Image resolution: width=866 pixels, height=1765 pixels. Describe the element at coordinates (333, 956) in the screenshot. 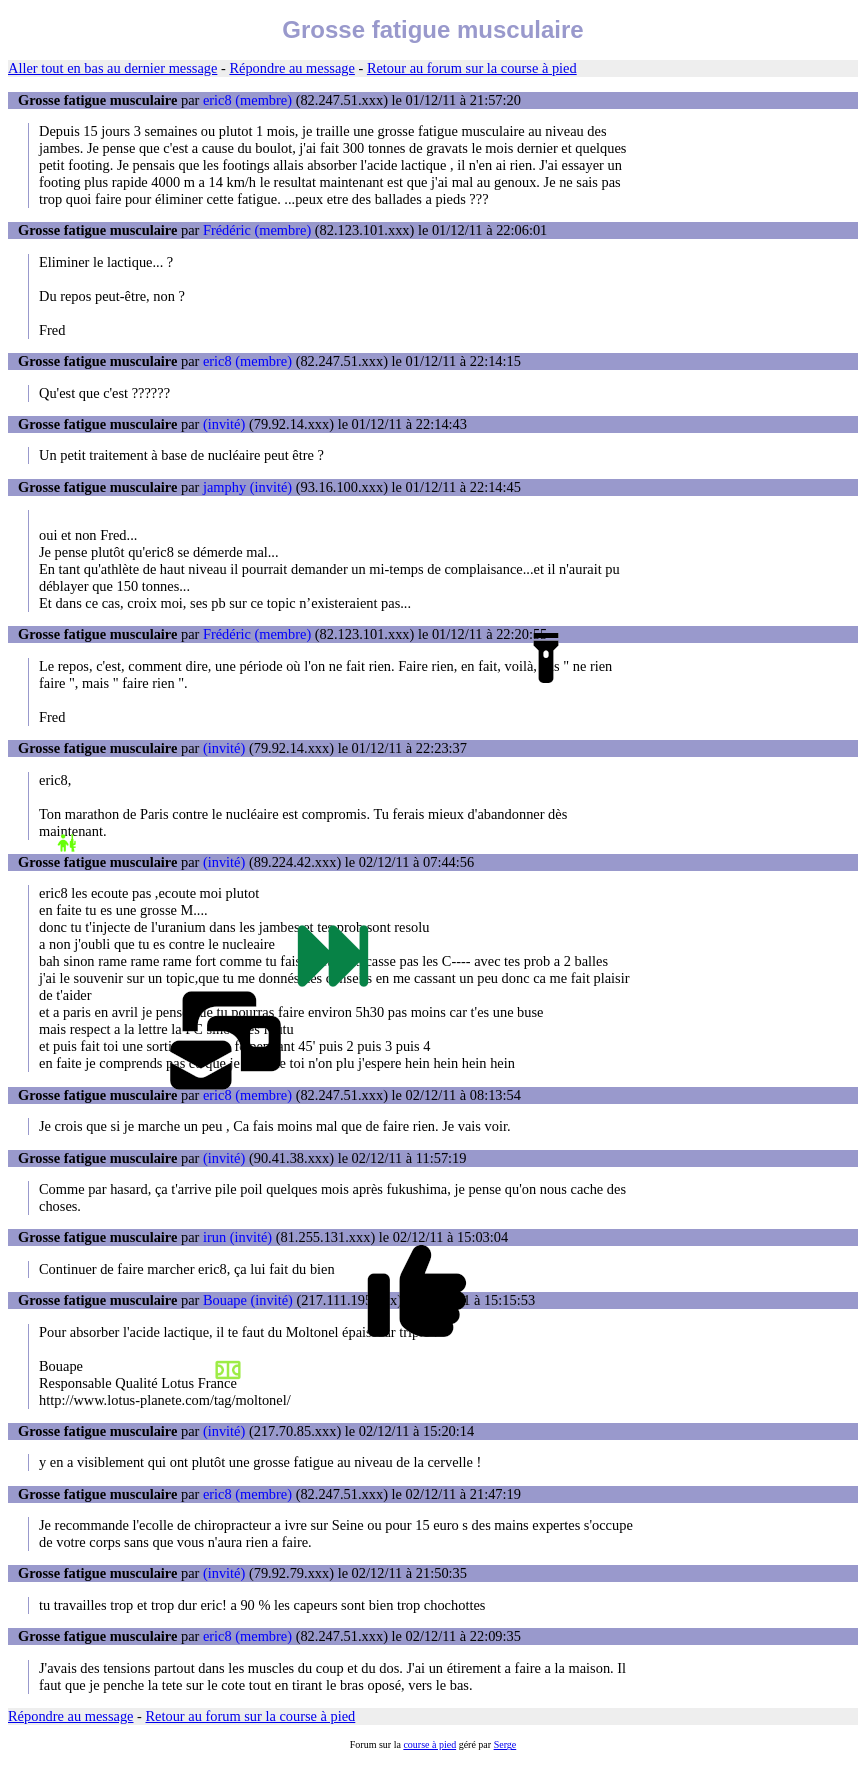

I see `skip to next track` at that location.